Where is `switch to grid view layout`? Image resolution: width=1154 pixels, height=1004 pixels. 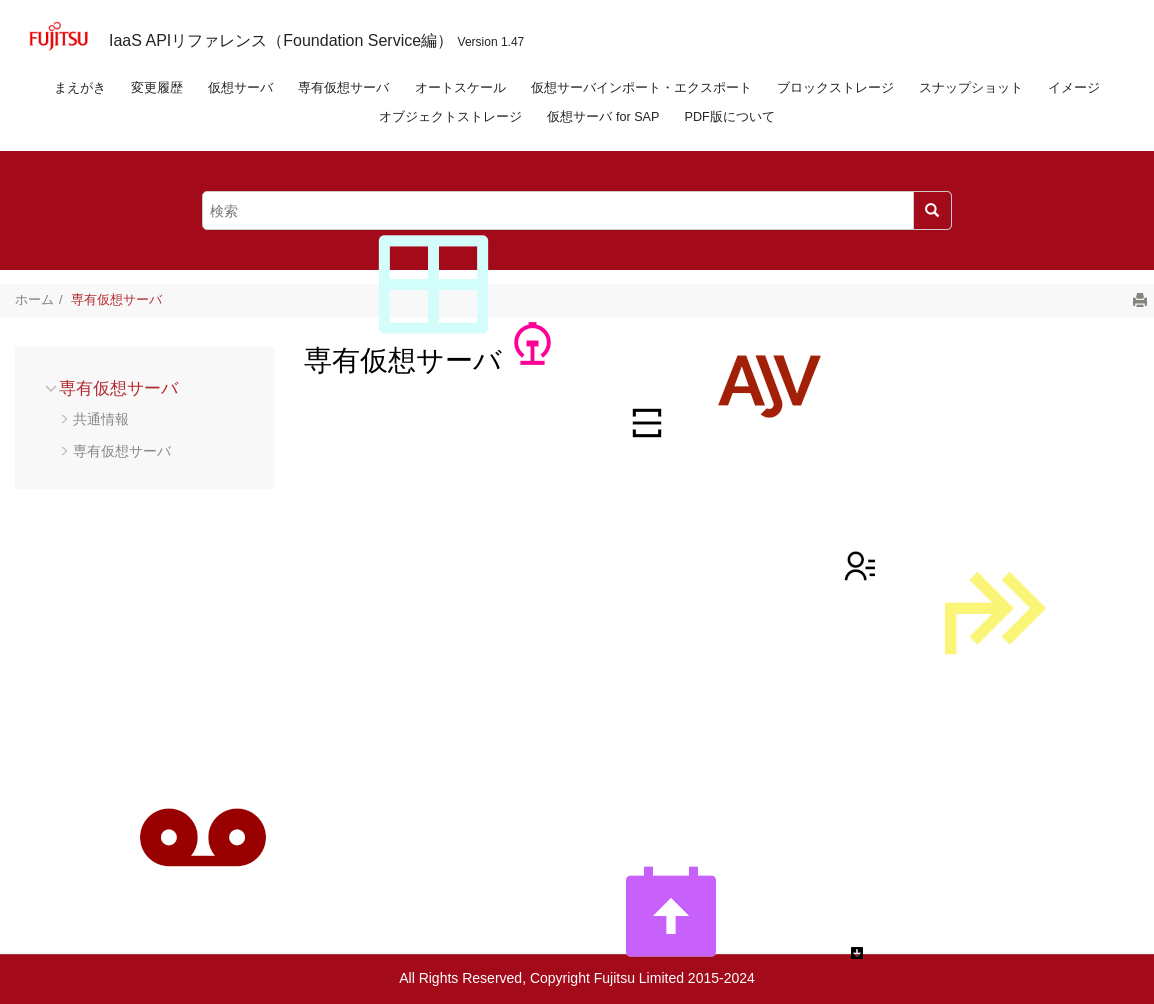 switch to grid view layout is located at coordinates (433, 284).